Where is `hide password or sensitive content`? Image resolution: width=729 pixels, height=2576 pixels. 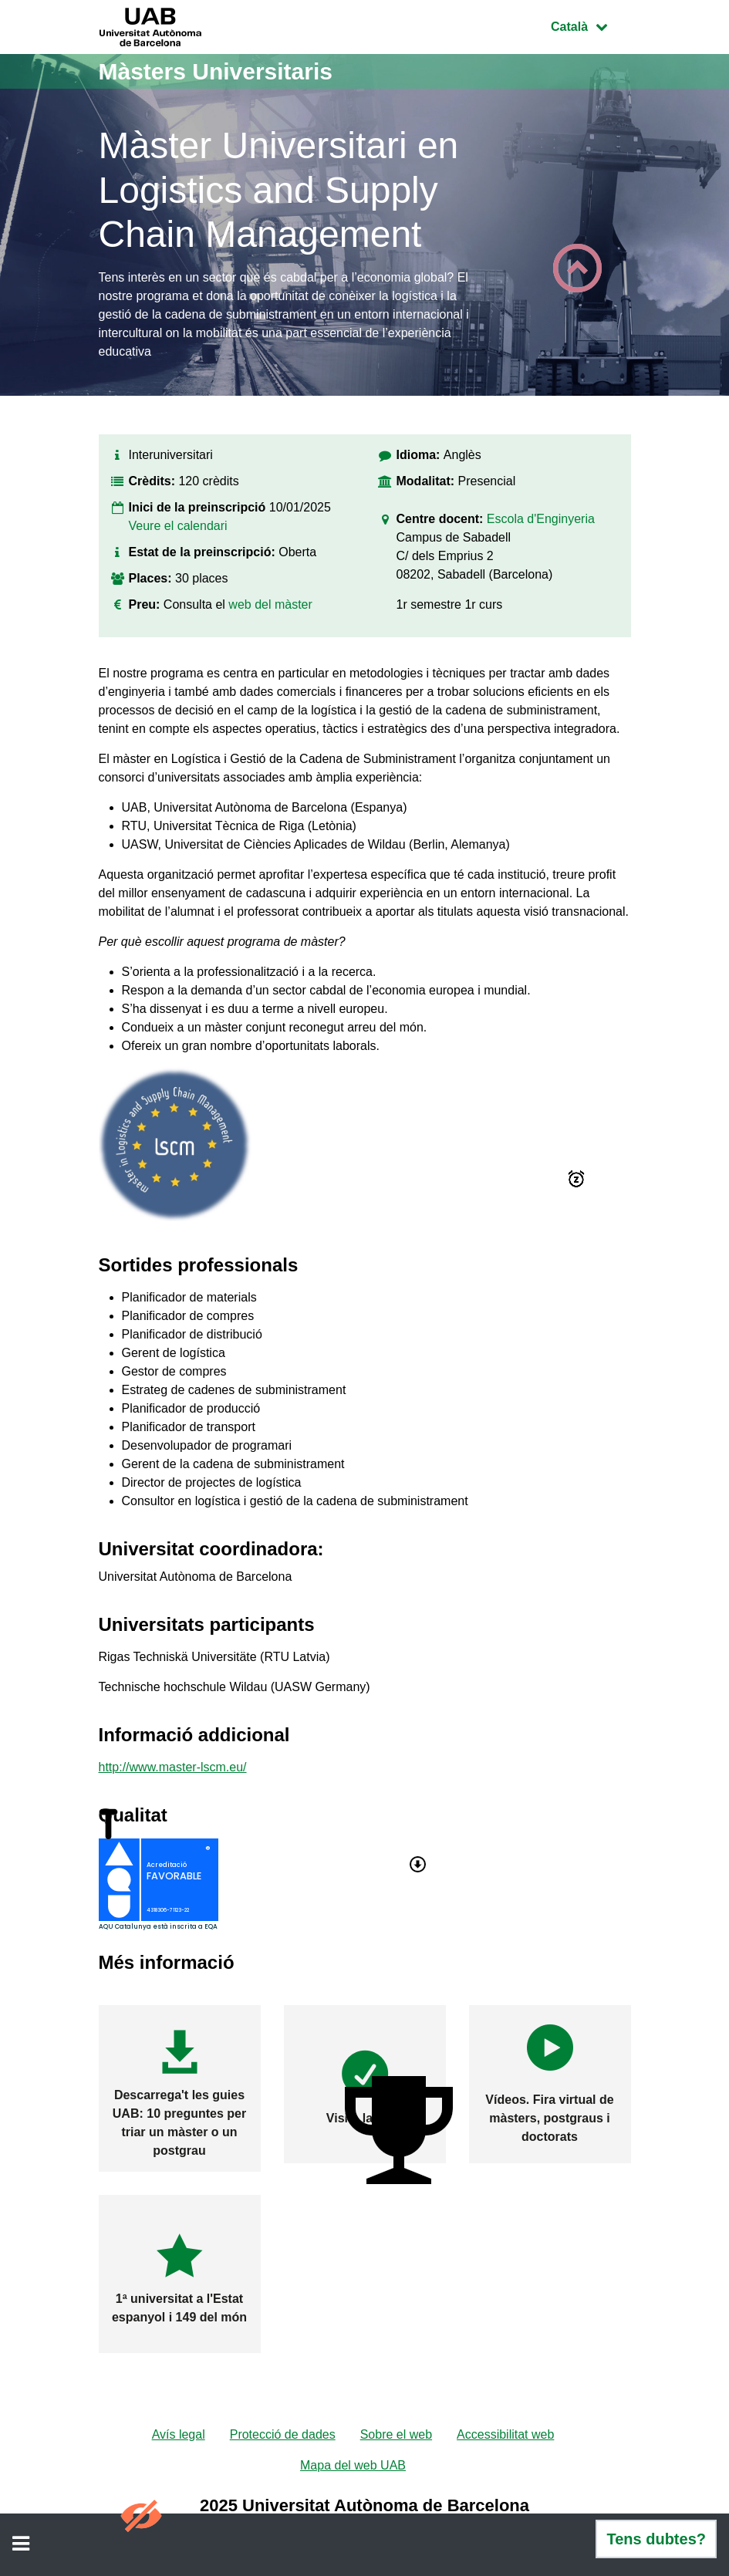
hide password or sensitive content is located at coordinates (141, 2516).